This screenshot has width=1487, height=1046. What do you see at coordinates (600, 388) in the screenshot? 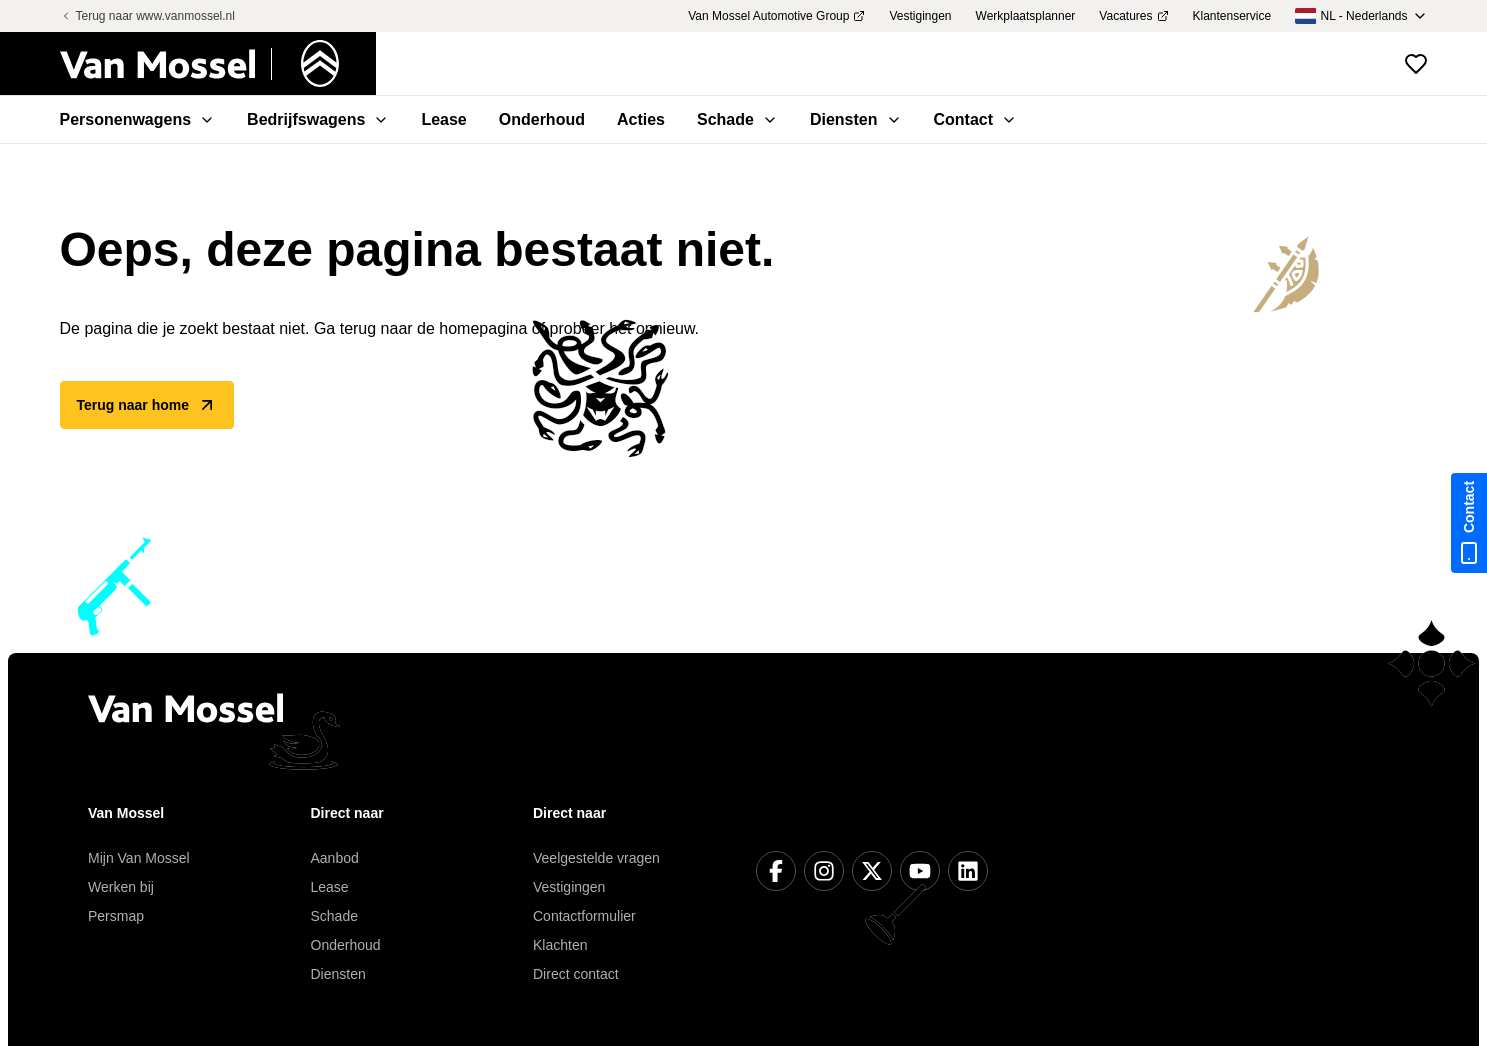
I see `select medusa character or monster type` at bounding box center [600, 388].